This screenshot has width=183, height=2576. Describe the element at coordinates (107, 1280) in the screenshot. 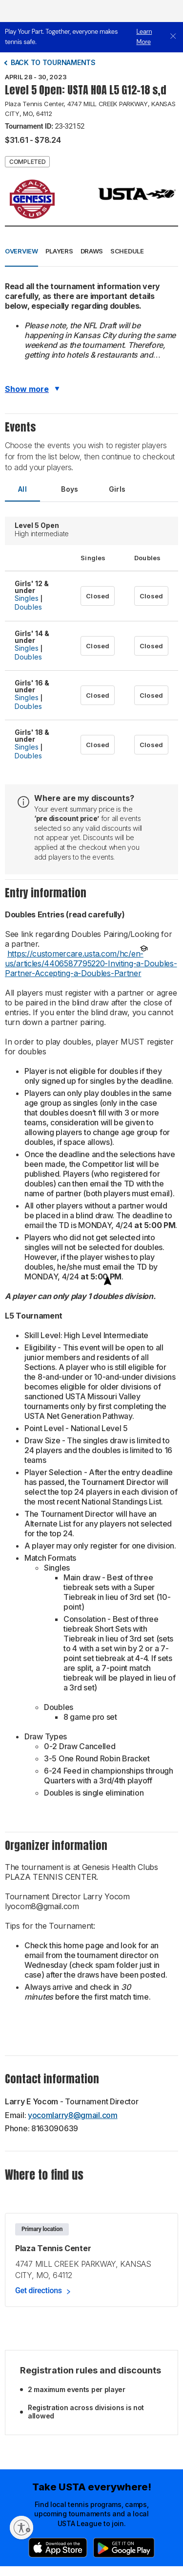

I see `start navigation to destination` at that location.